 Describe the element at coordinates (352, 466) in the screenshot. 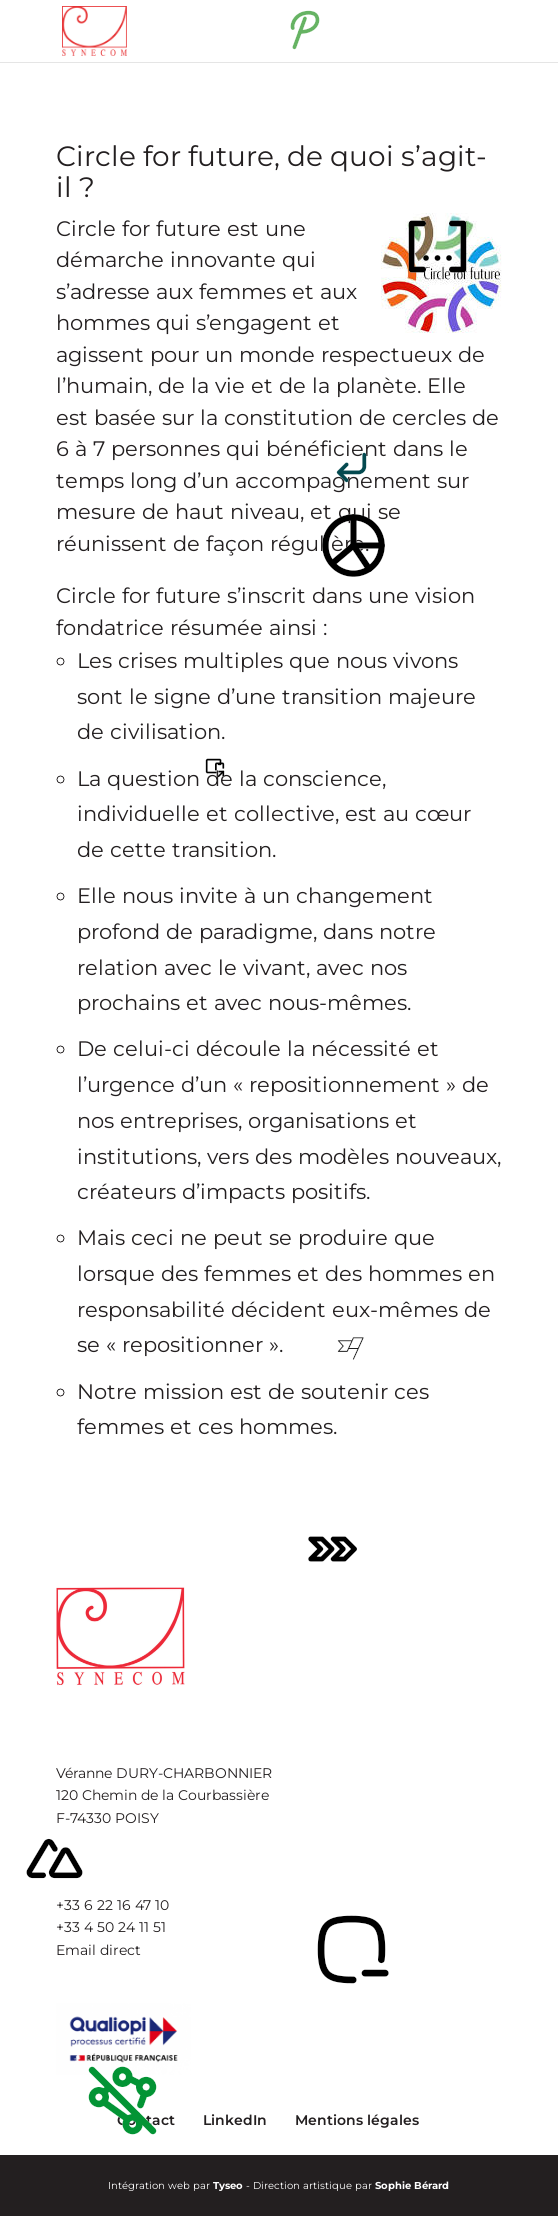

I see `return or enter key action` at that location.